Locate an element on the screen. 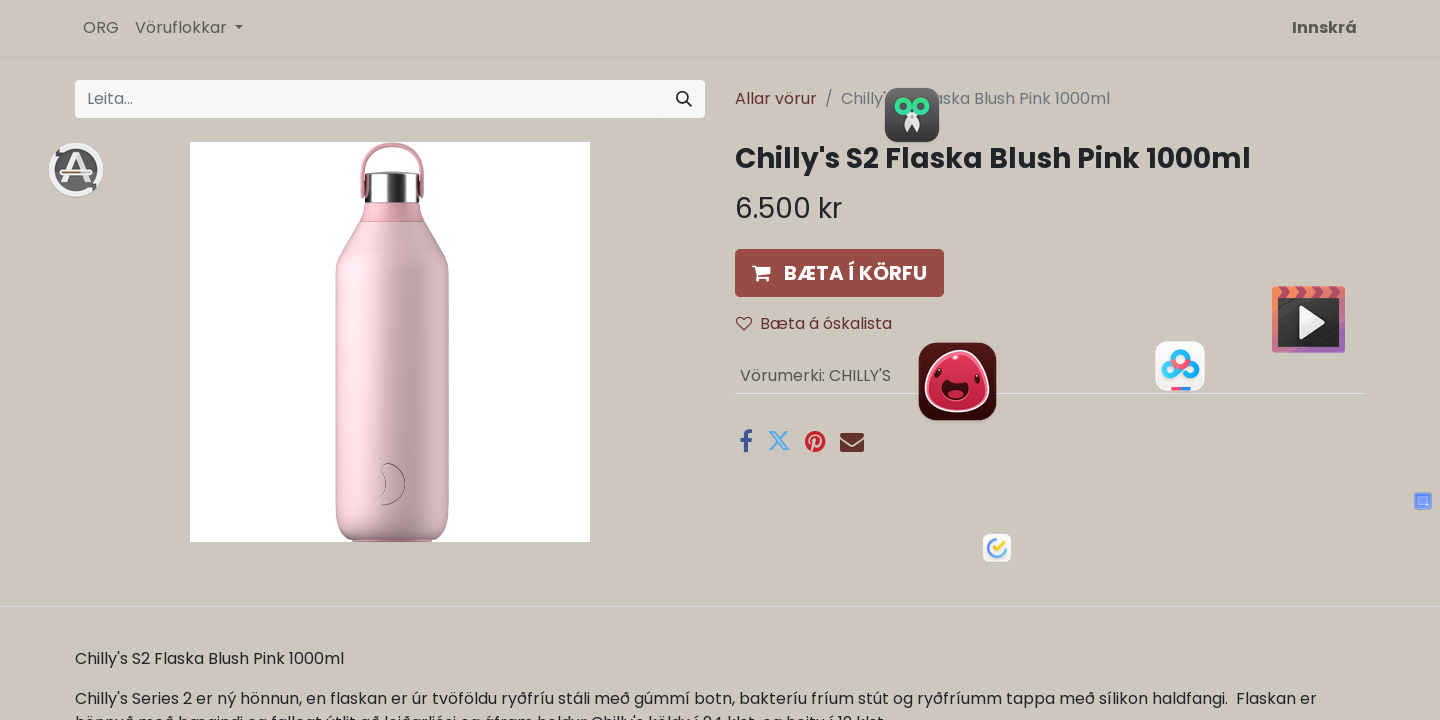 This screenshot has height=720, width=1440. open the software update manager is located at coordinates (76, 170).